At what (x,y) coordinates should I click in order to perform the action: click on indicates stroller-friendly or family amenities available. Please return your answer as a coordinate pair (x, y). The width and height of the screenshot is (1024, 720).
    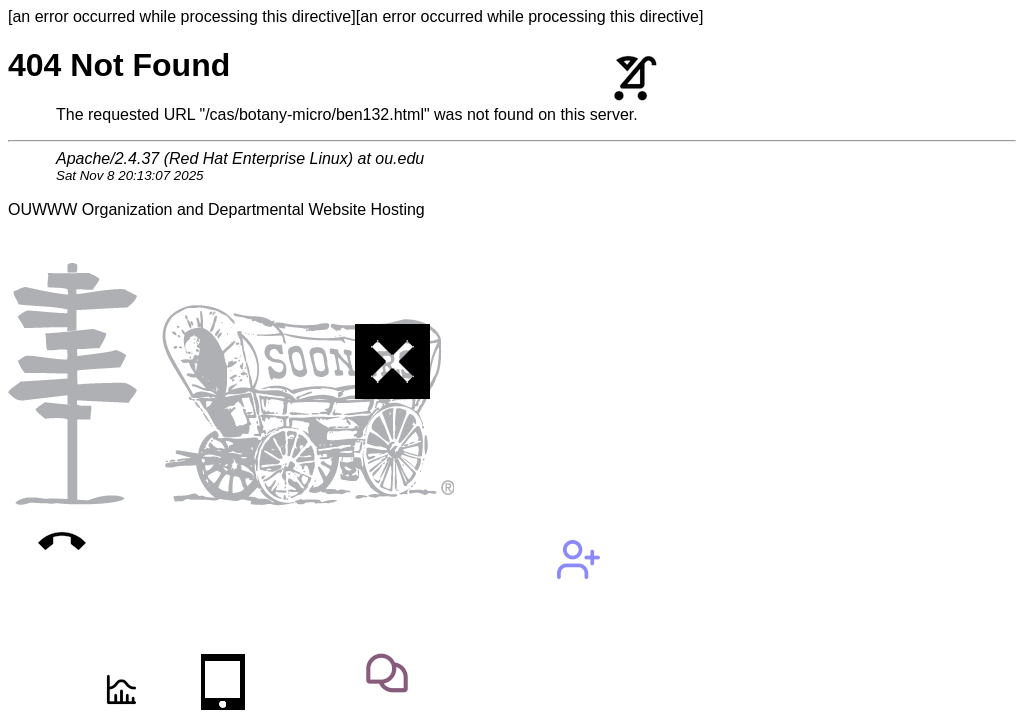
    Looking at the image, I should click on (633, 77).